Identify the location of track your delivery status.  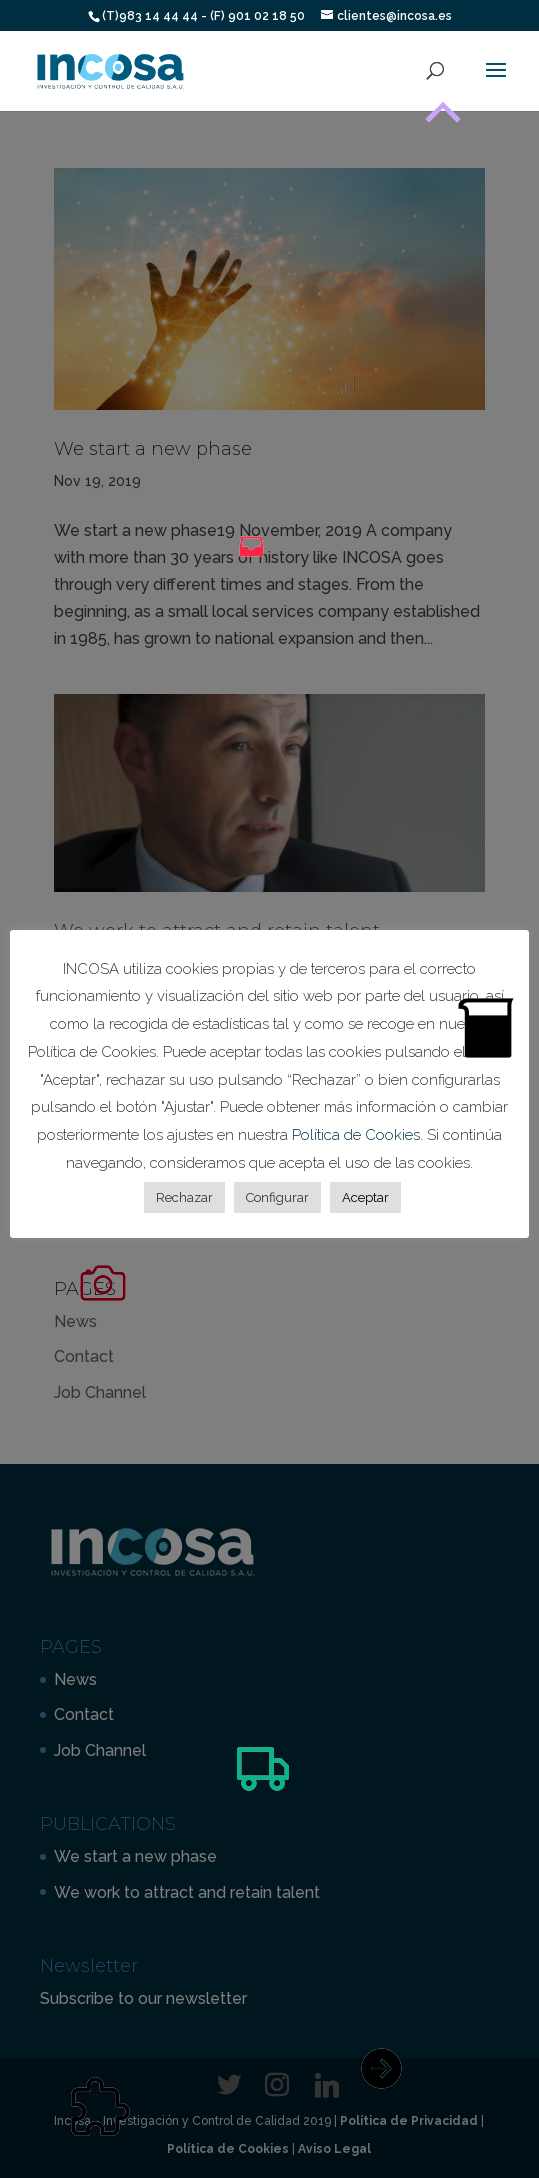
(263, 1769).